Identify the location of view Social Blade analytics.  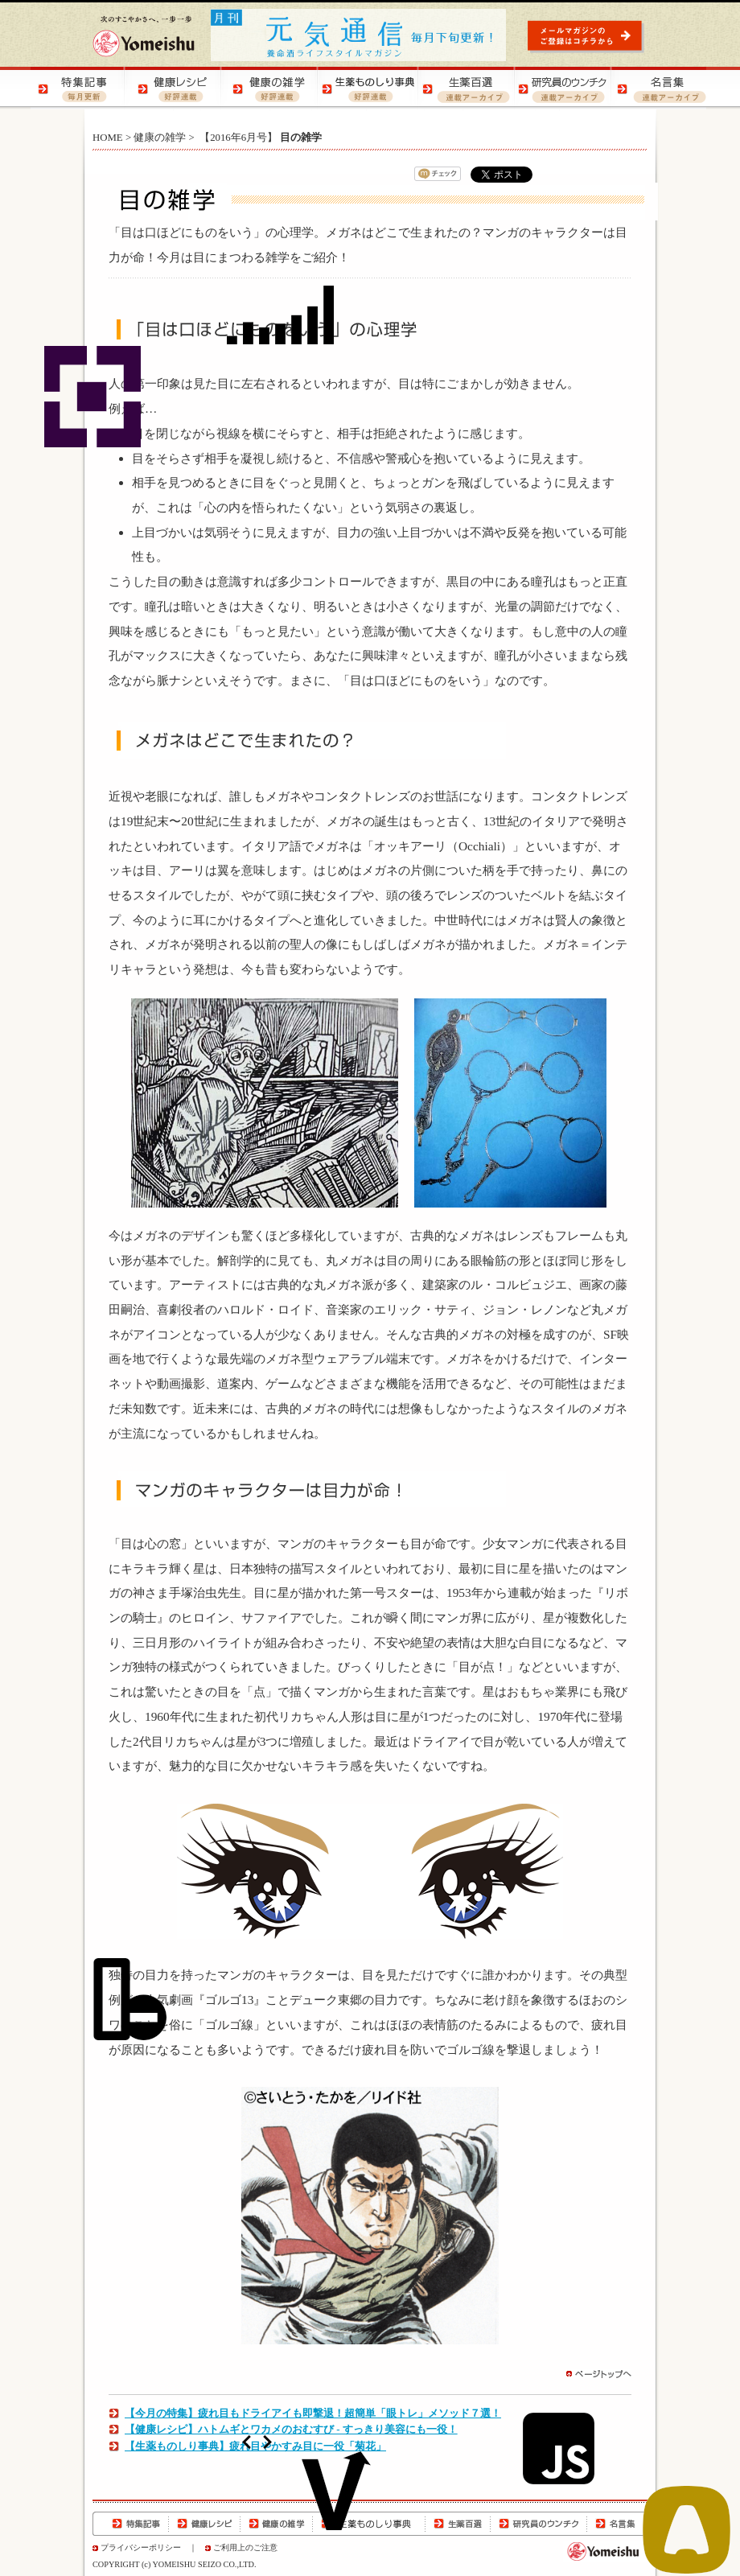
(280, 315).